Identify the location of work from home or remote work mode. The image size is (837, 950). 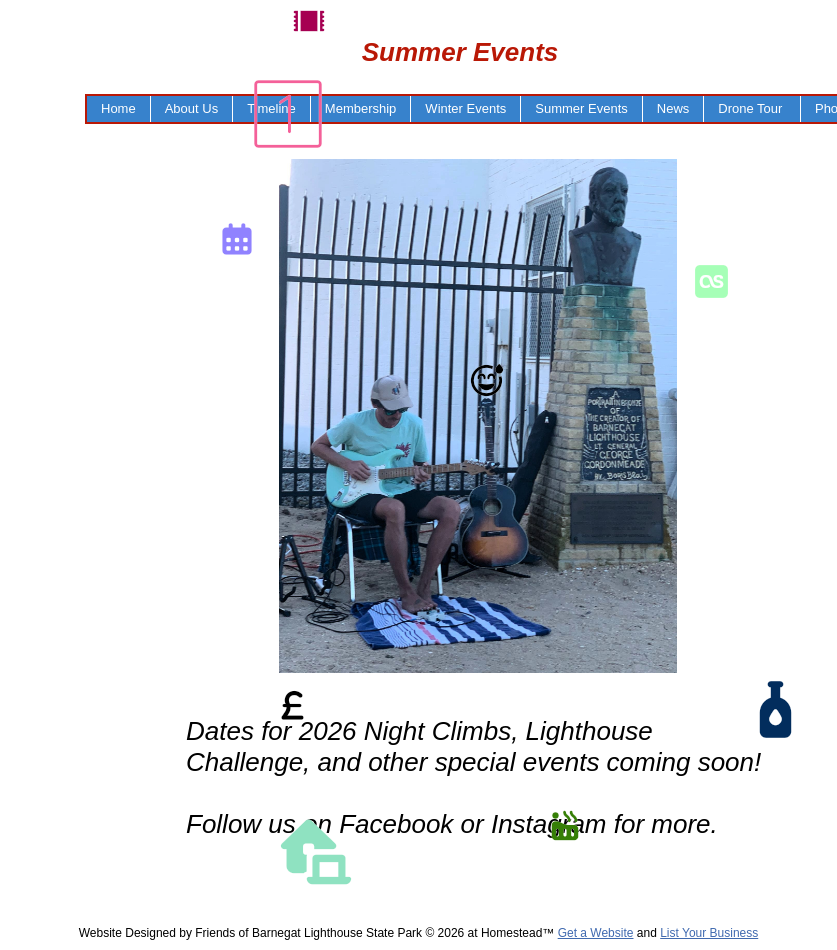
(316, 851).